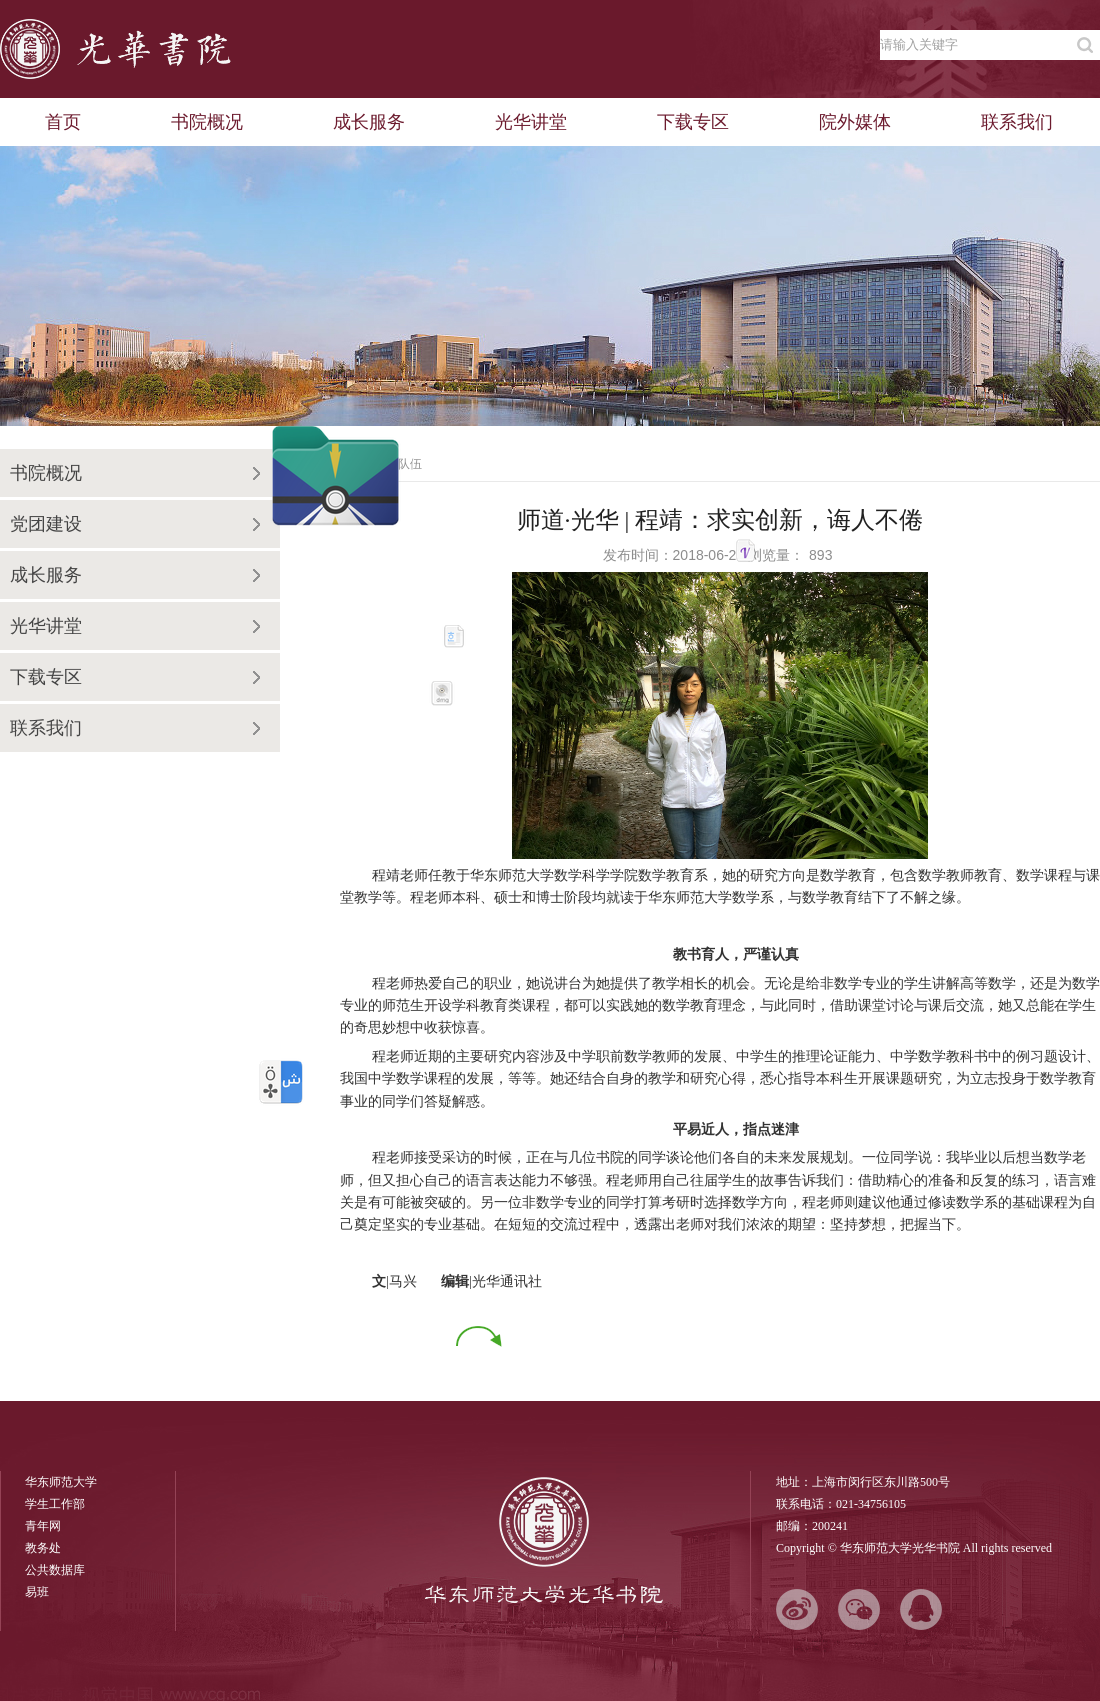  What do you see at coordinates (479, 1336) in the screenshot?
I see `redo the last undone action` at bounding box center [479, 1336].